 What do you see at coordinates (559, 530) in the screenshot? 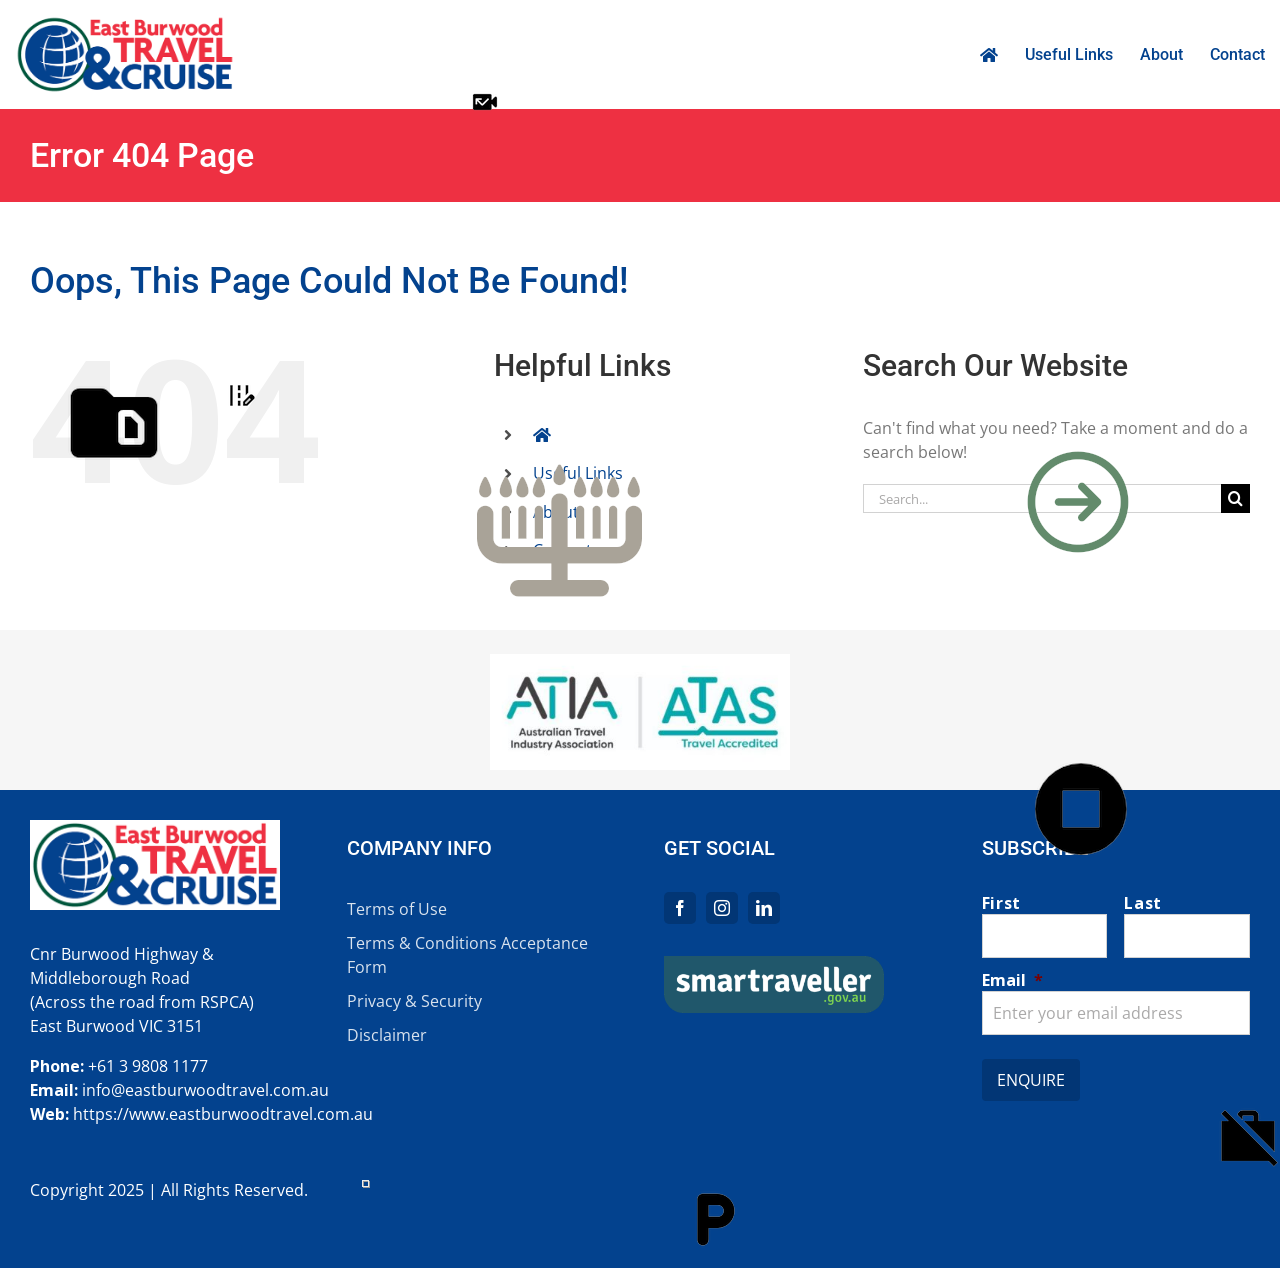
I see `indicates Hanukkah-related content or events` at bounding box center [559, 530].